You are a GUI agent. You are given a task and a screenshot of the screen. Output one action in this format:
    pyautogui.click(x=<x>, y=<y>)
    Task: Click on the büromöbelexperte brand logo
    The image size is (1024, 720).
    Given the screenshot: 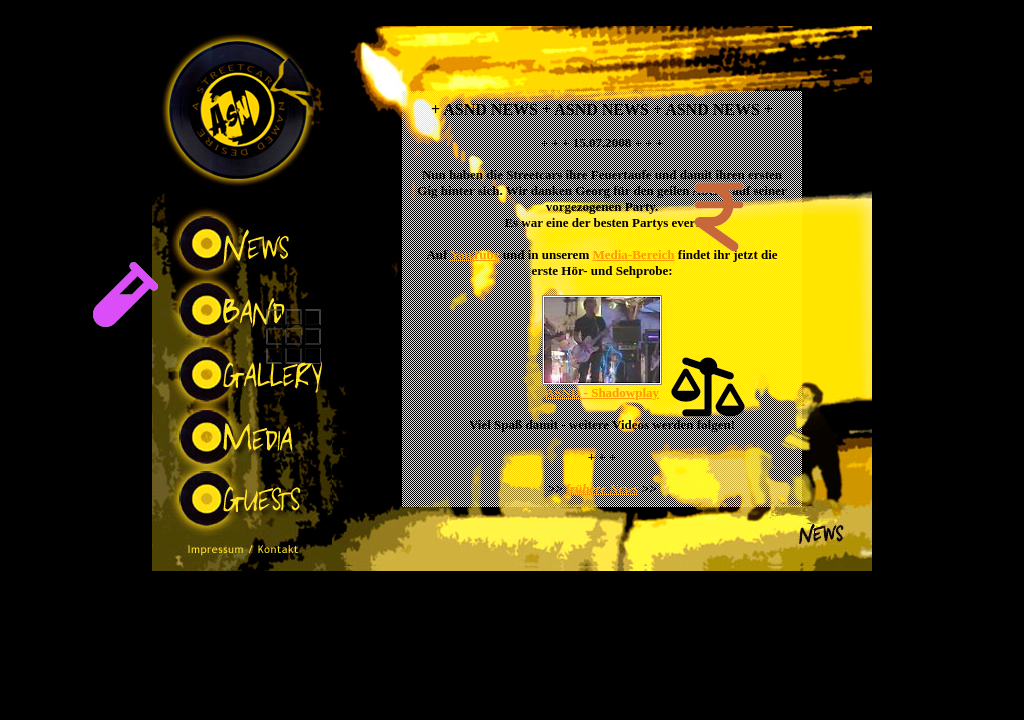 What is the action you would take?
    pyautogui.click(x=293, y=336)
    